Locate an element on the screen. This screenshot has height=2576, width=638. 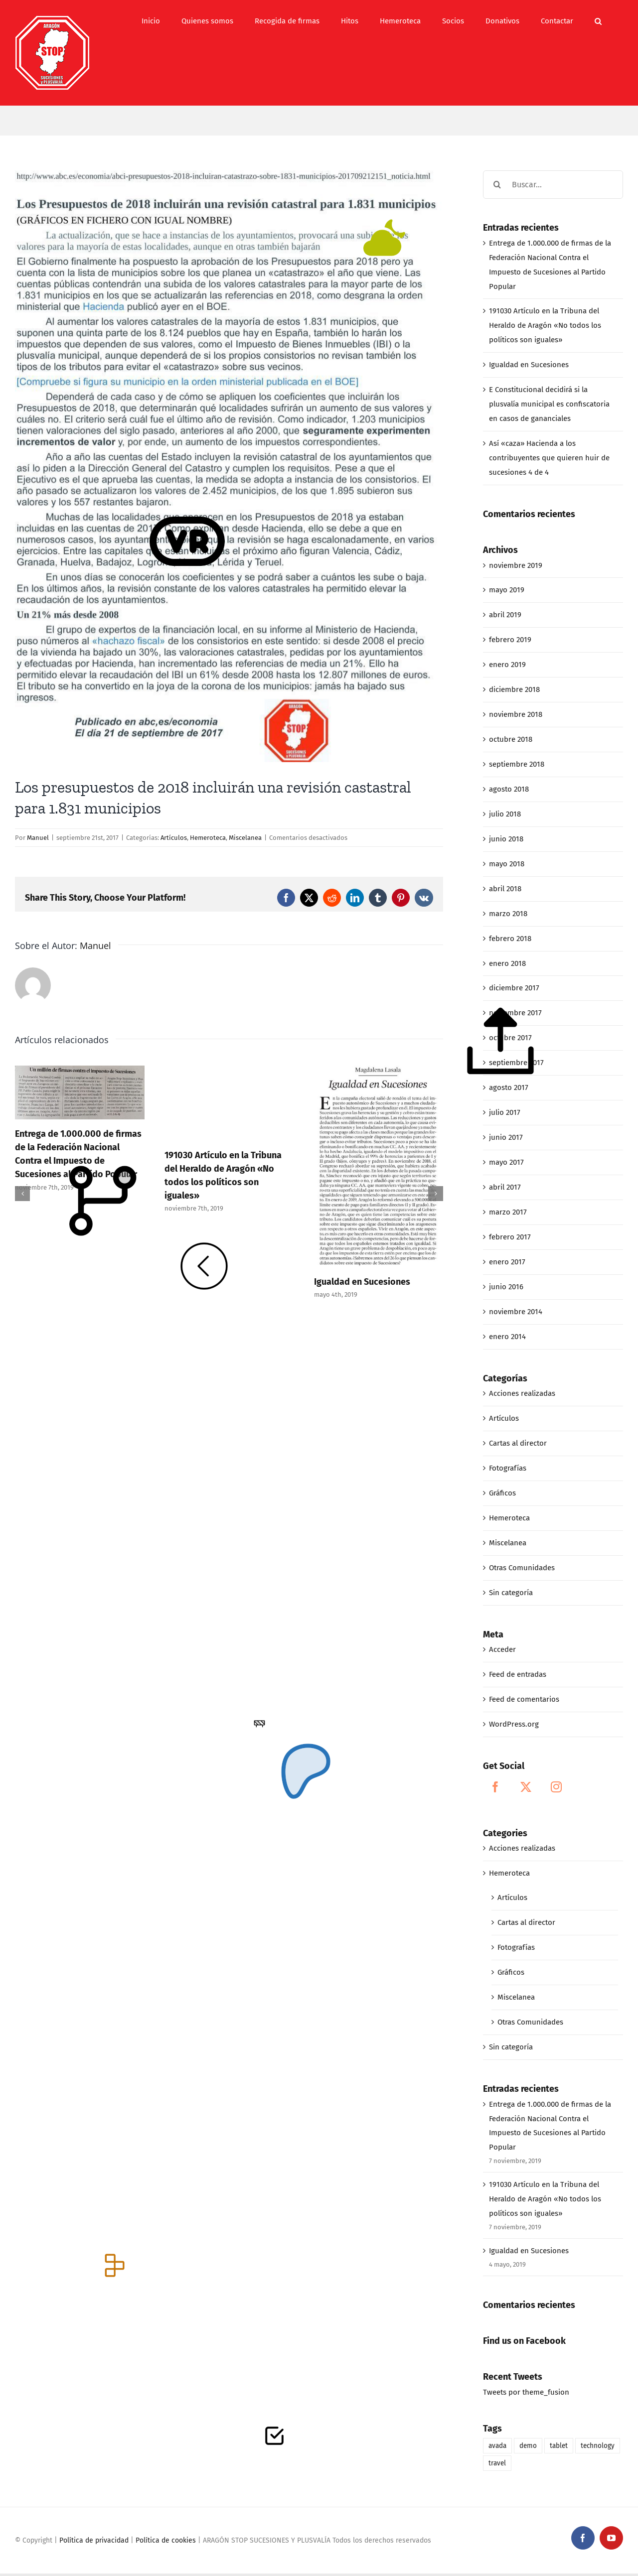
create a new branch in version control is located at coordinates (98, 1201).